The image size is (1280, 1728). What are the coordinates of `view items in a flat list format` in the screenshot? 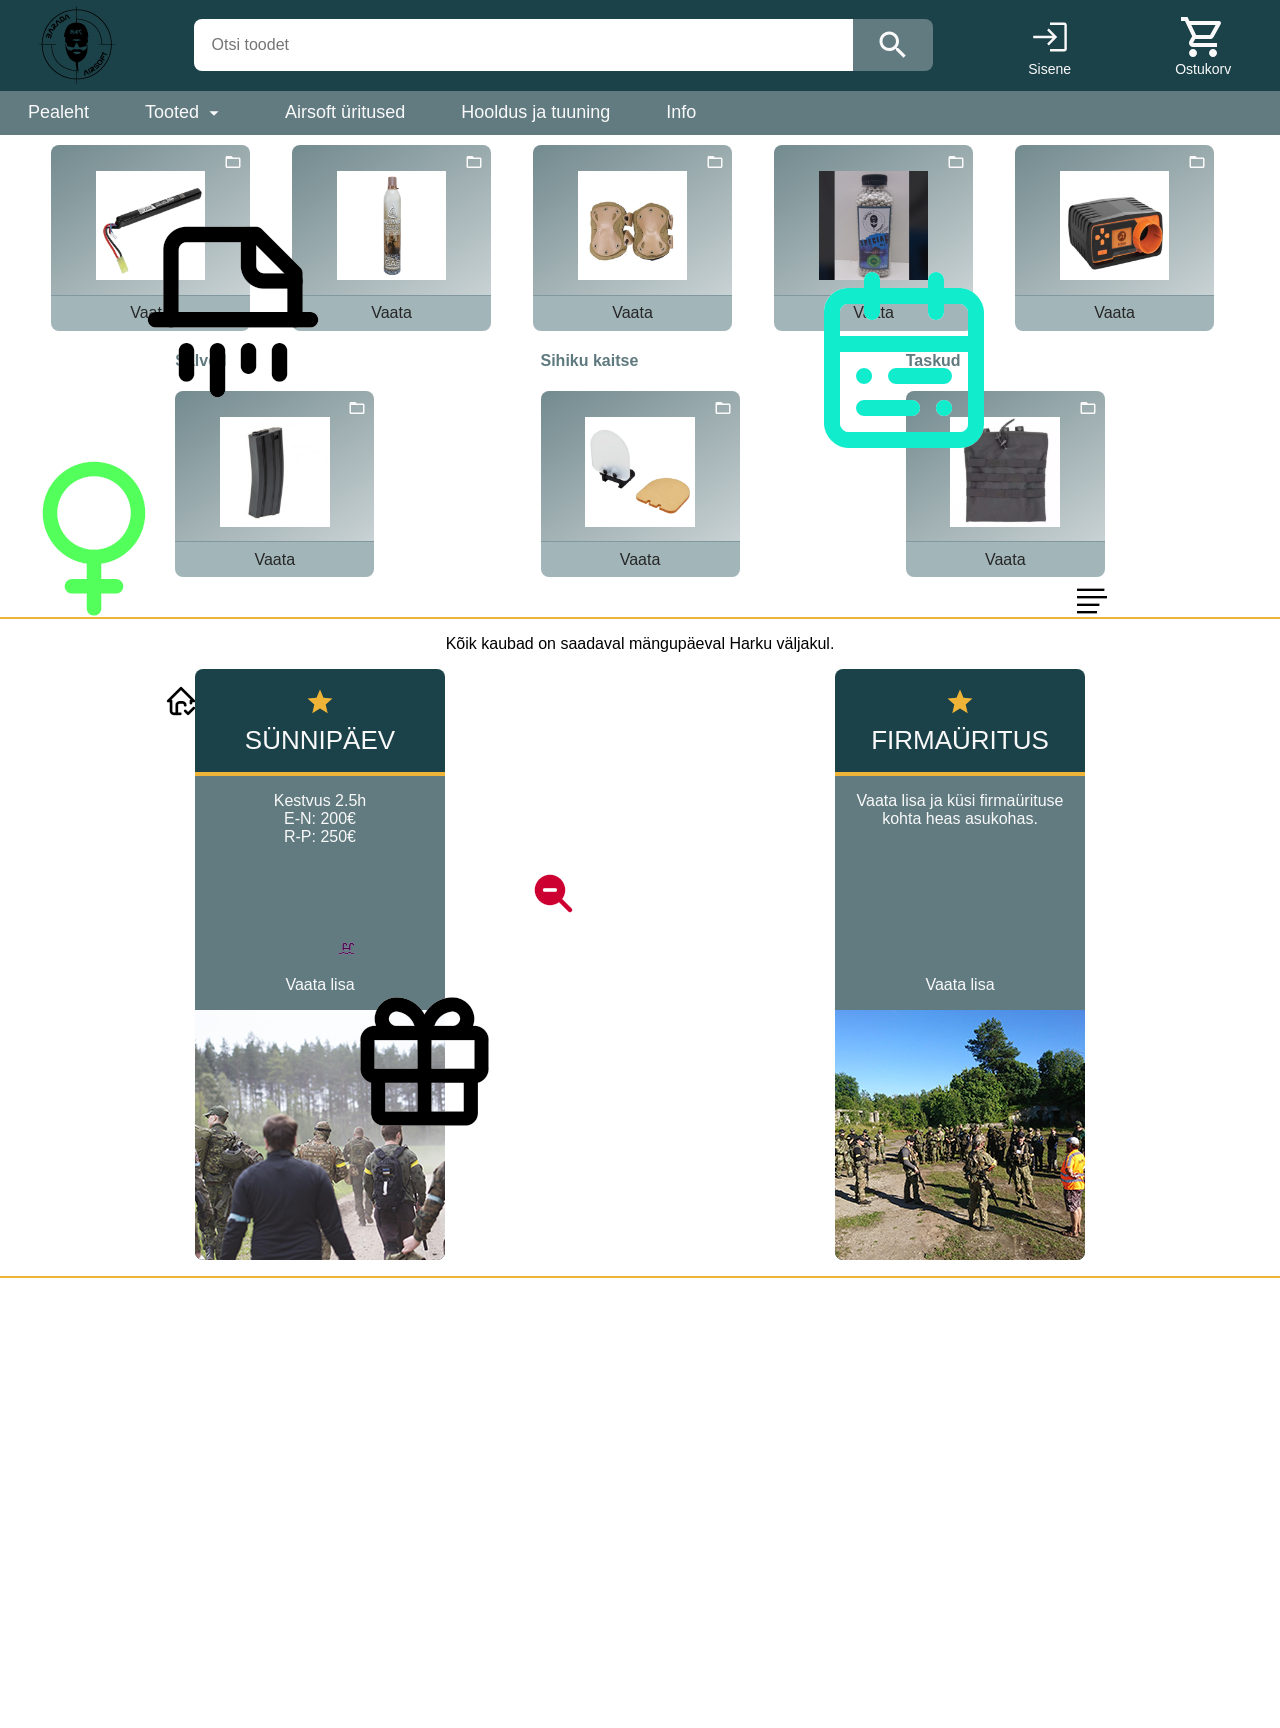 It's located at (1092, 601).